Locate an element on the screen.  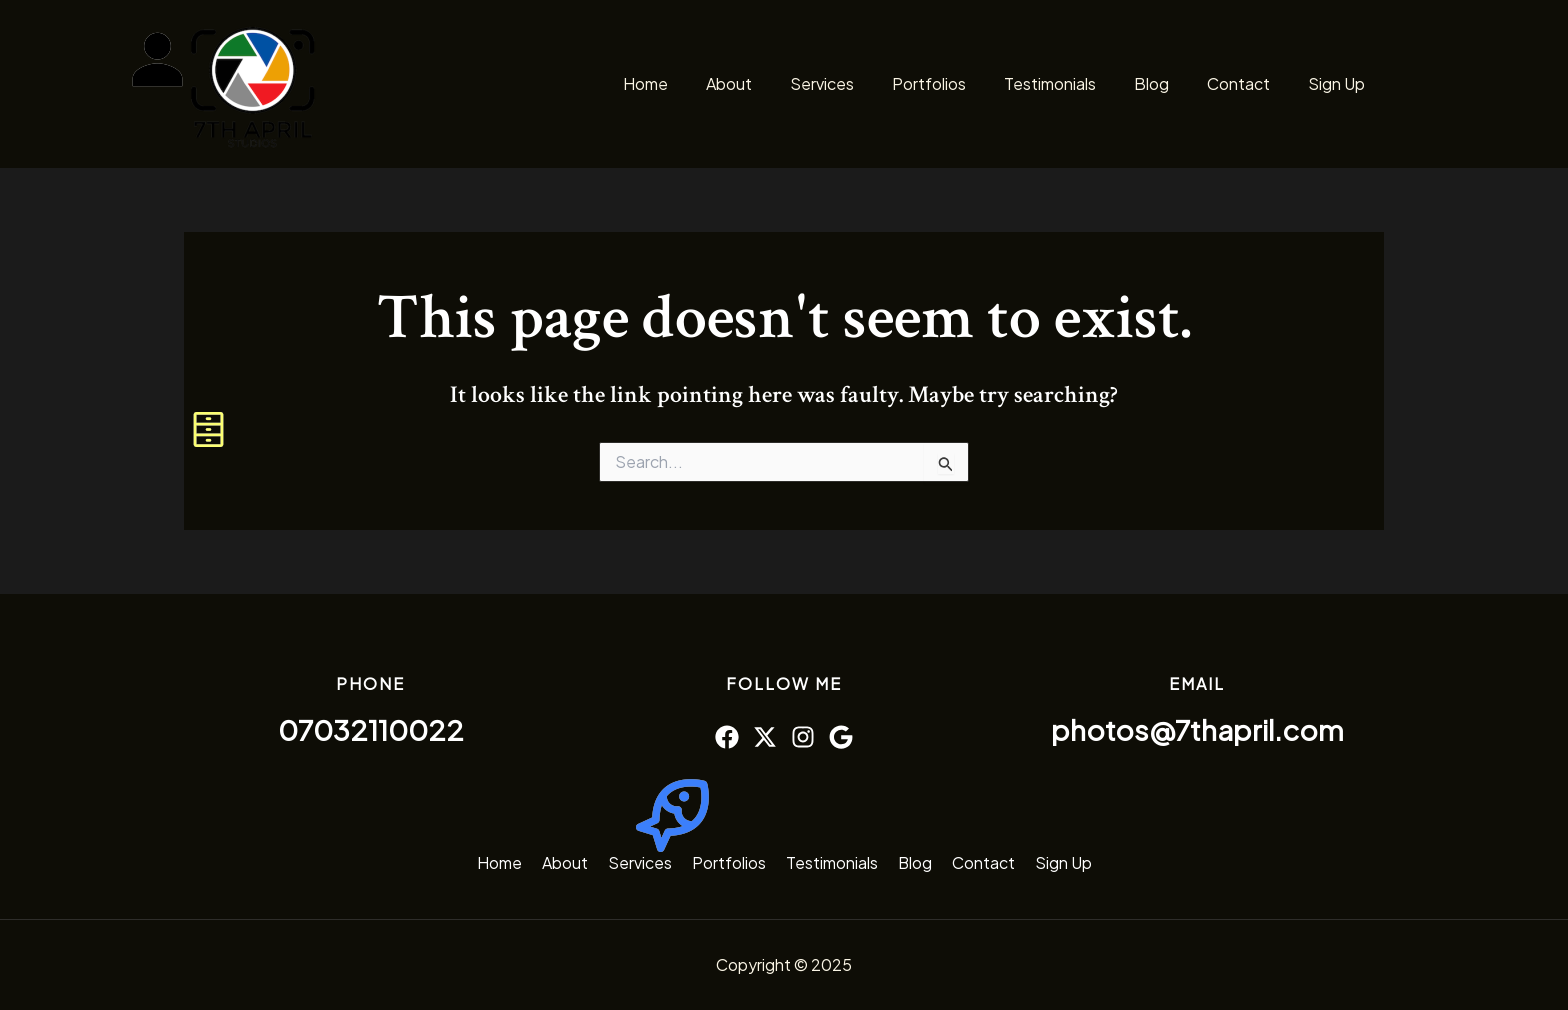
browse furniture or home decor items is located at coordinates (208, 429).